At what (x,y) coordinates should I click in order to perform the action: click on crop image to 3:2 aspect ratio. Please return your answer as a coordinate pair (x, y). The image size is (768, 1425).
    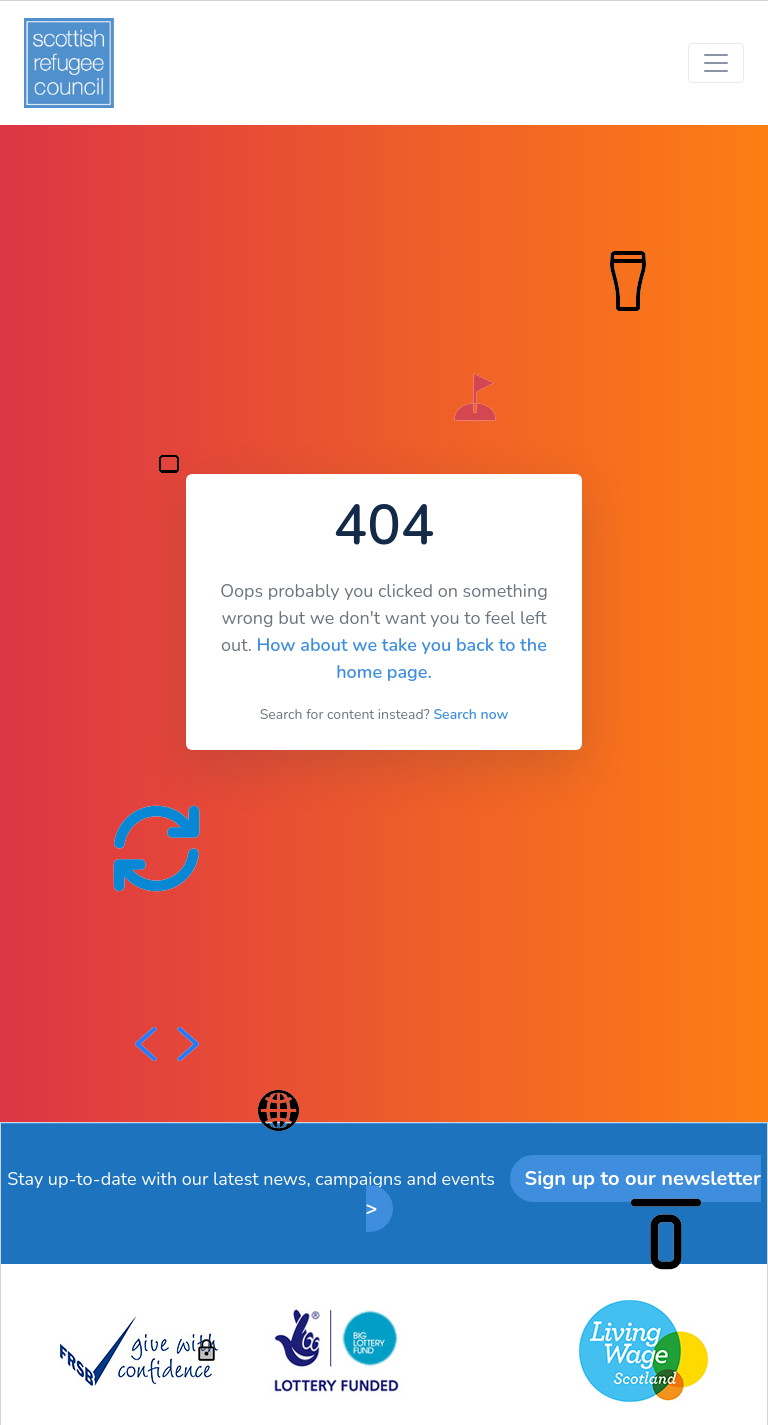
    Looking at the image, I should click on (169, 464).